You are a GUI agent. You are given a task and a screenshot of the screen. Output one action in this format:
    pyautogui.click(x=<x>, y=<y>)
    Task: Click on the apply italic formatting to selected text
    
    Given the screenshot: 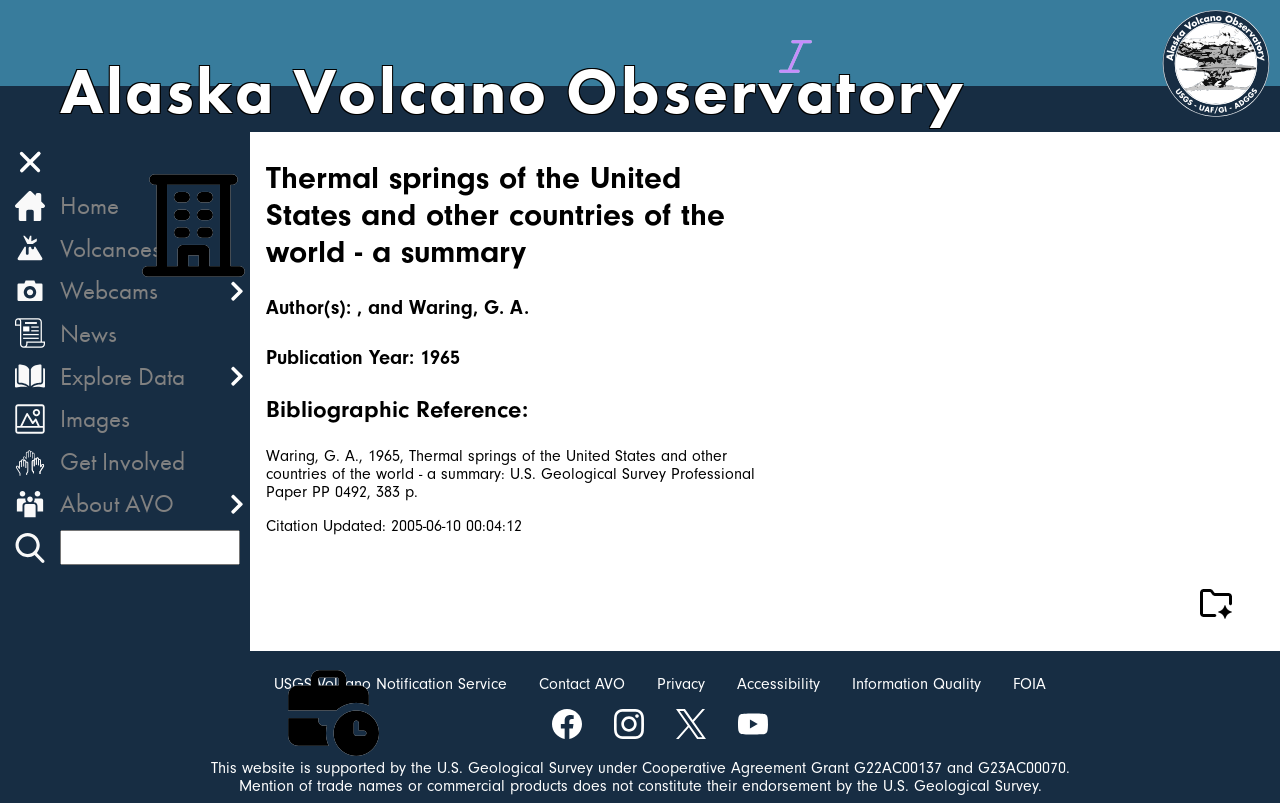 What is the action you would take?
    pyautogui.click(x=795, y=56)
    